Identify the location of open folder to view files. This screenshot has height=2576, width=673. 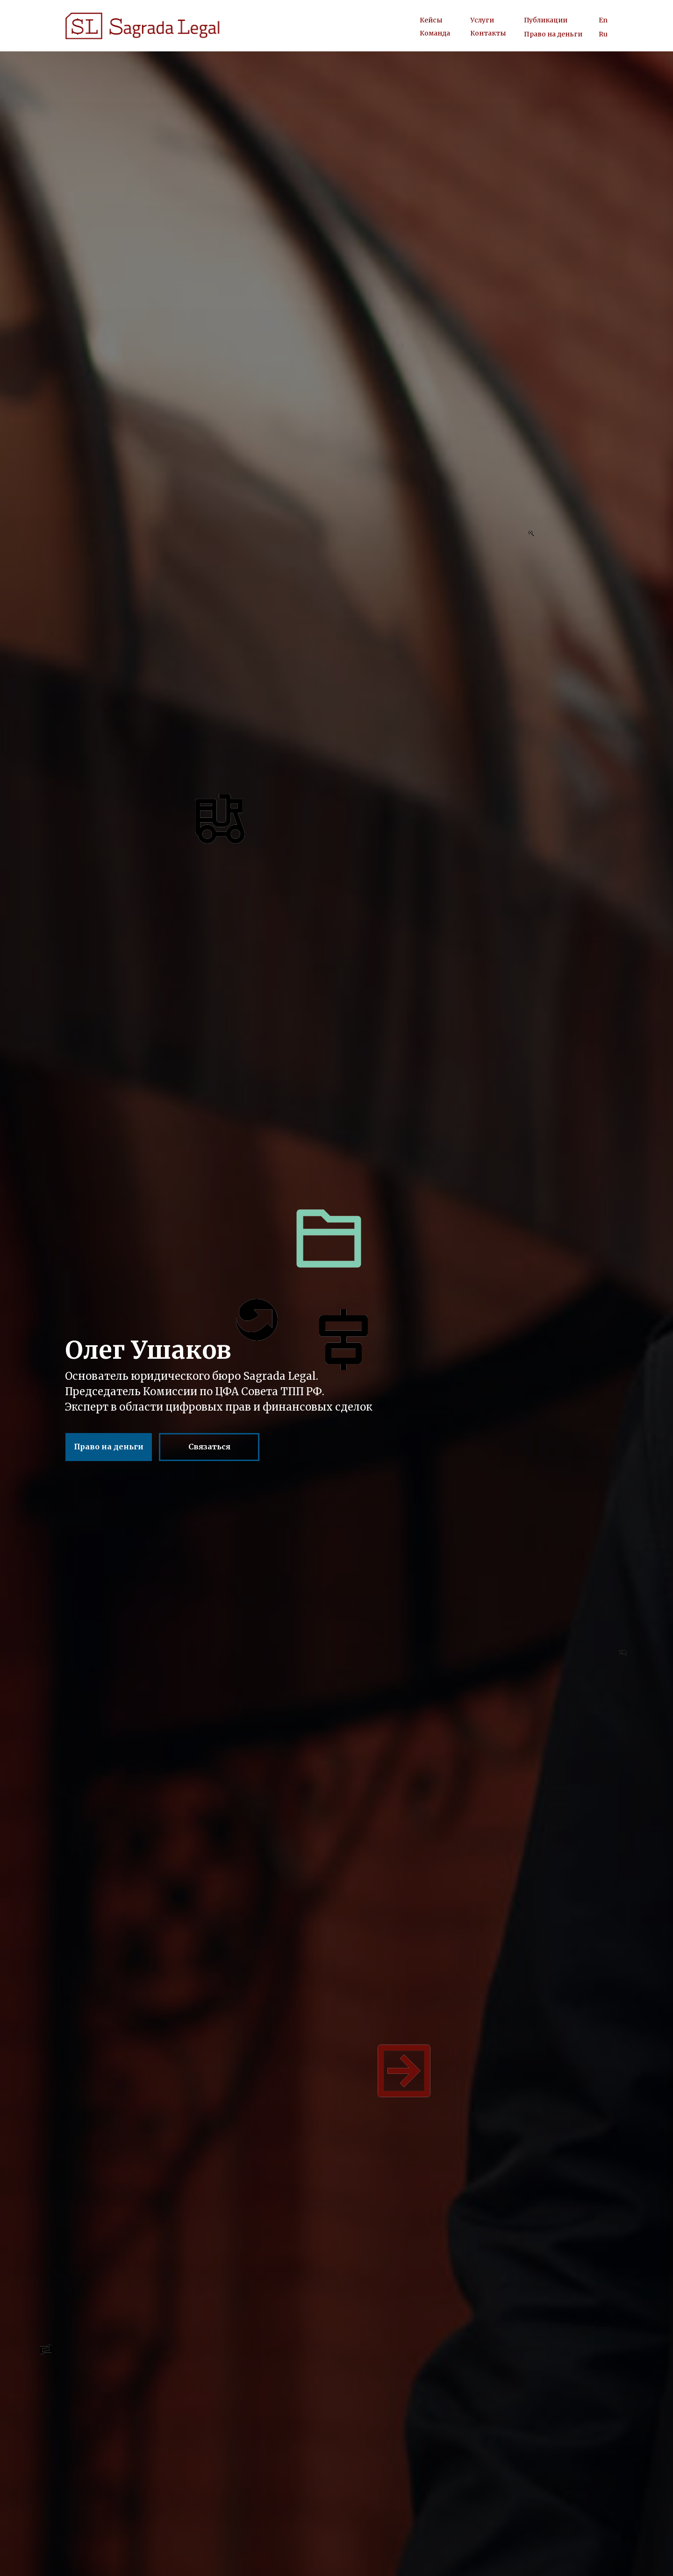
(329, 1238).